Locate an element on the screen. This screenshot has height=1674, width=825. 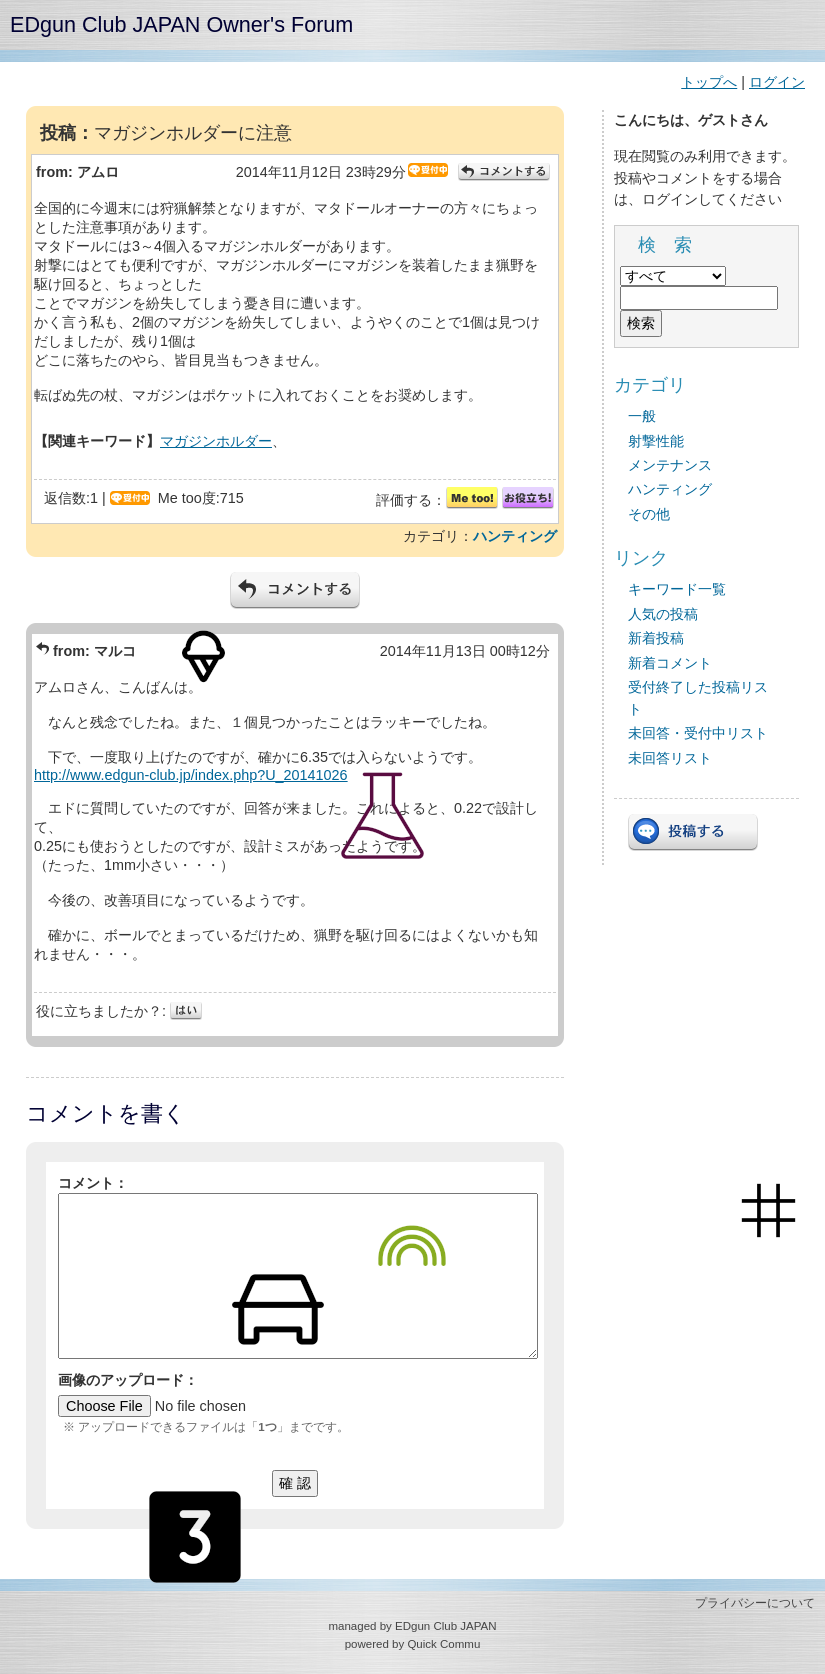
access vehicle or driving settings is located at coordinates (278, 1311).